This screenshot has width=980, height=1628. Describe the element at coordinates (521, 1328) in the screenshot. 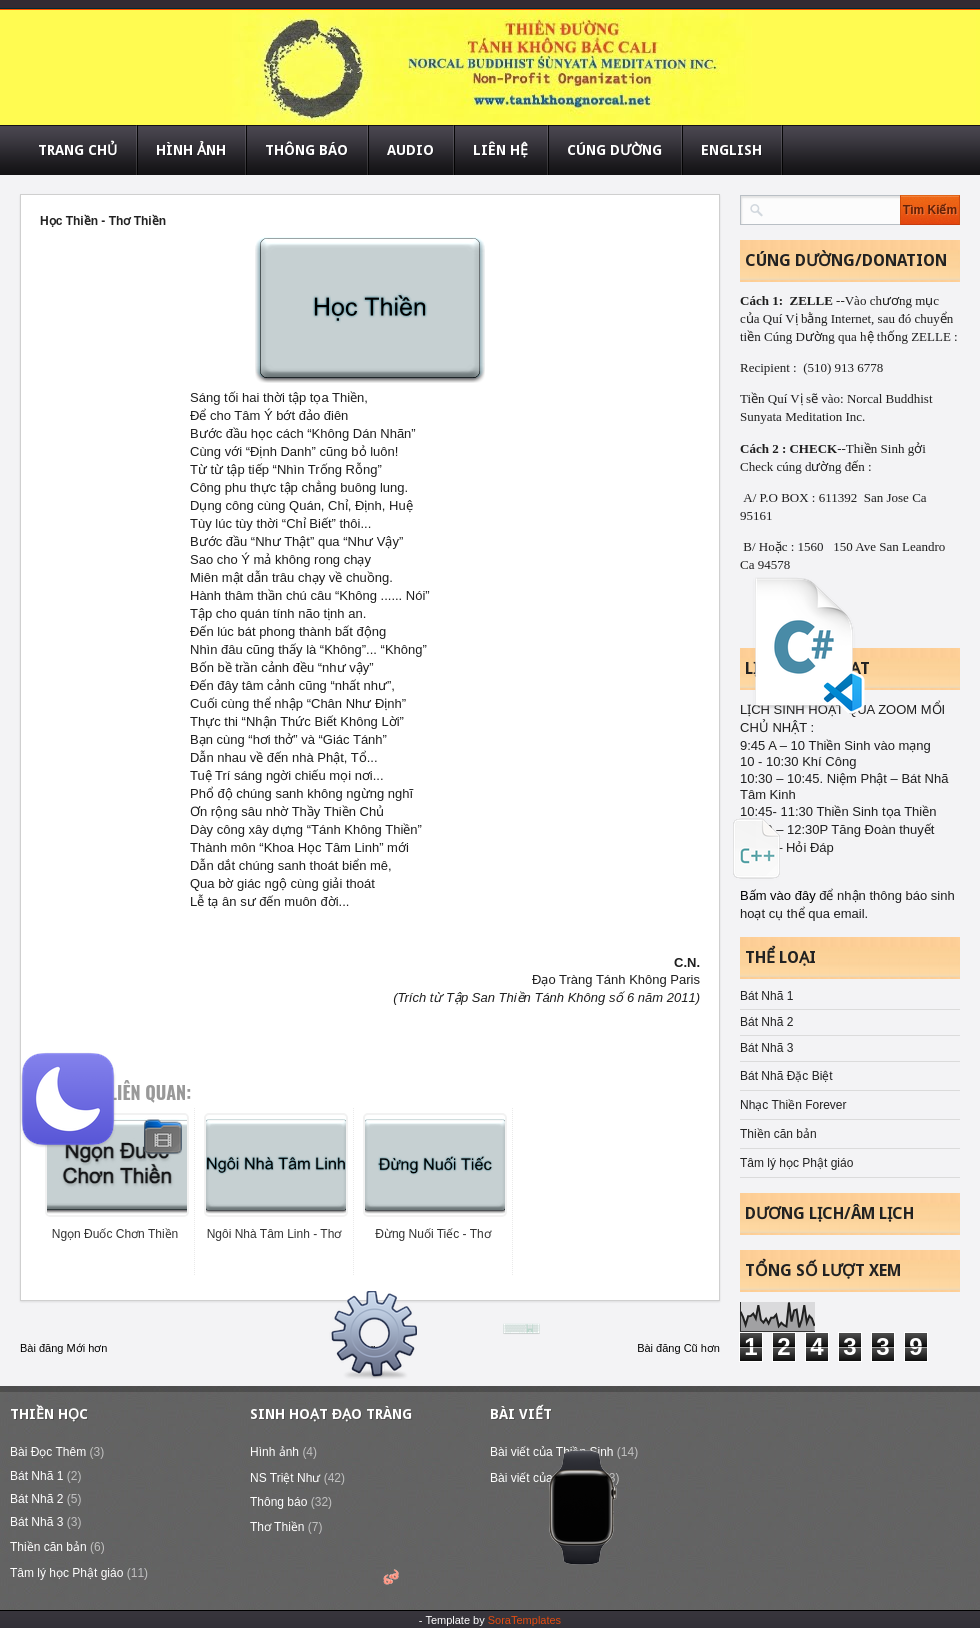

I see `indicates a bluetooth keyboard is connected` at that location.